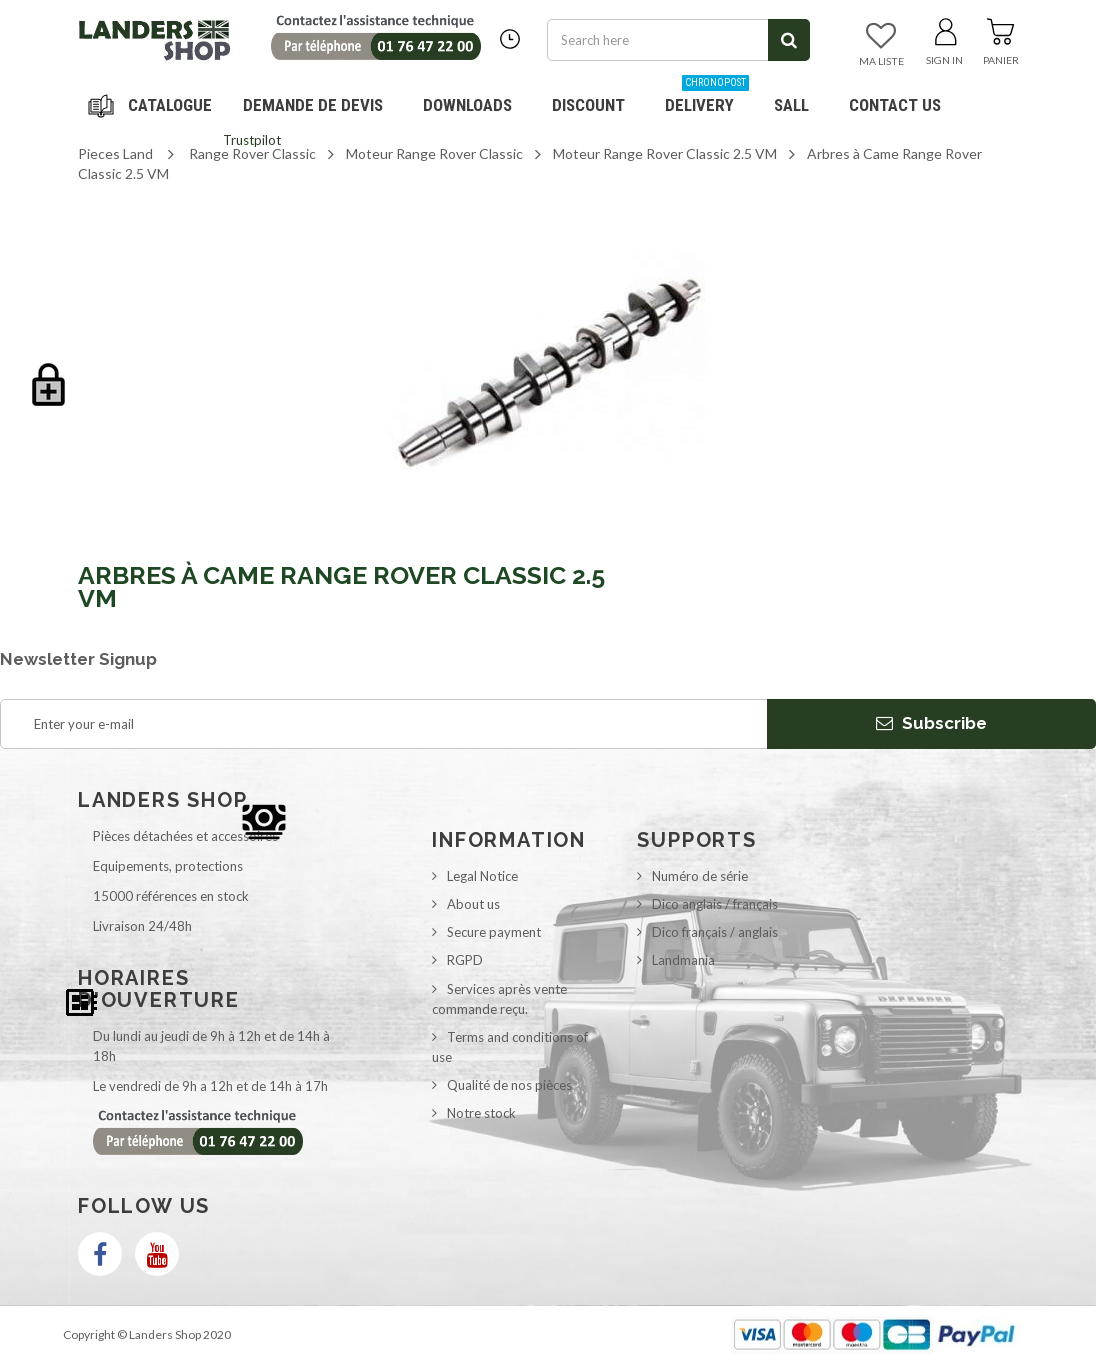  Describe the element at coordinates (81, 1002) in the screenshot. I see `access developer or hardware settings` at that location.